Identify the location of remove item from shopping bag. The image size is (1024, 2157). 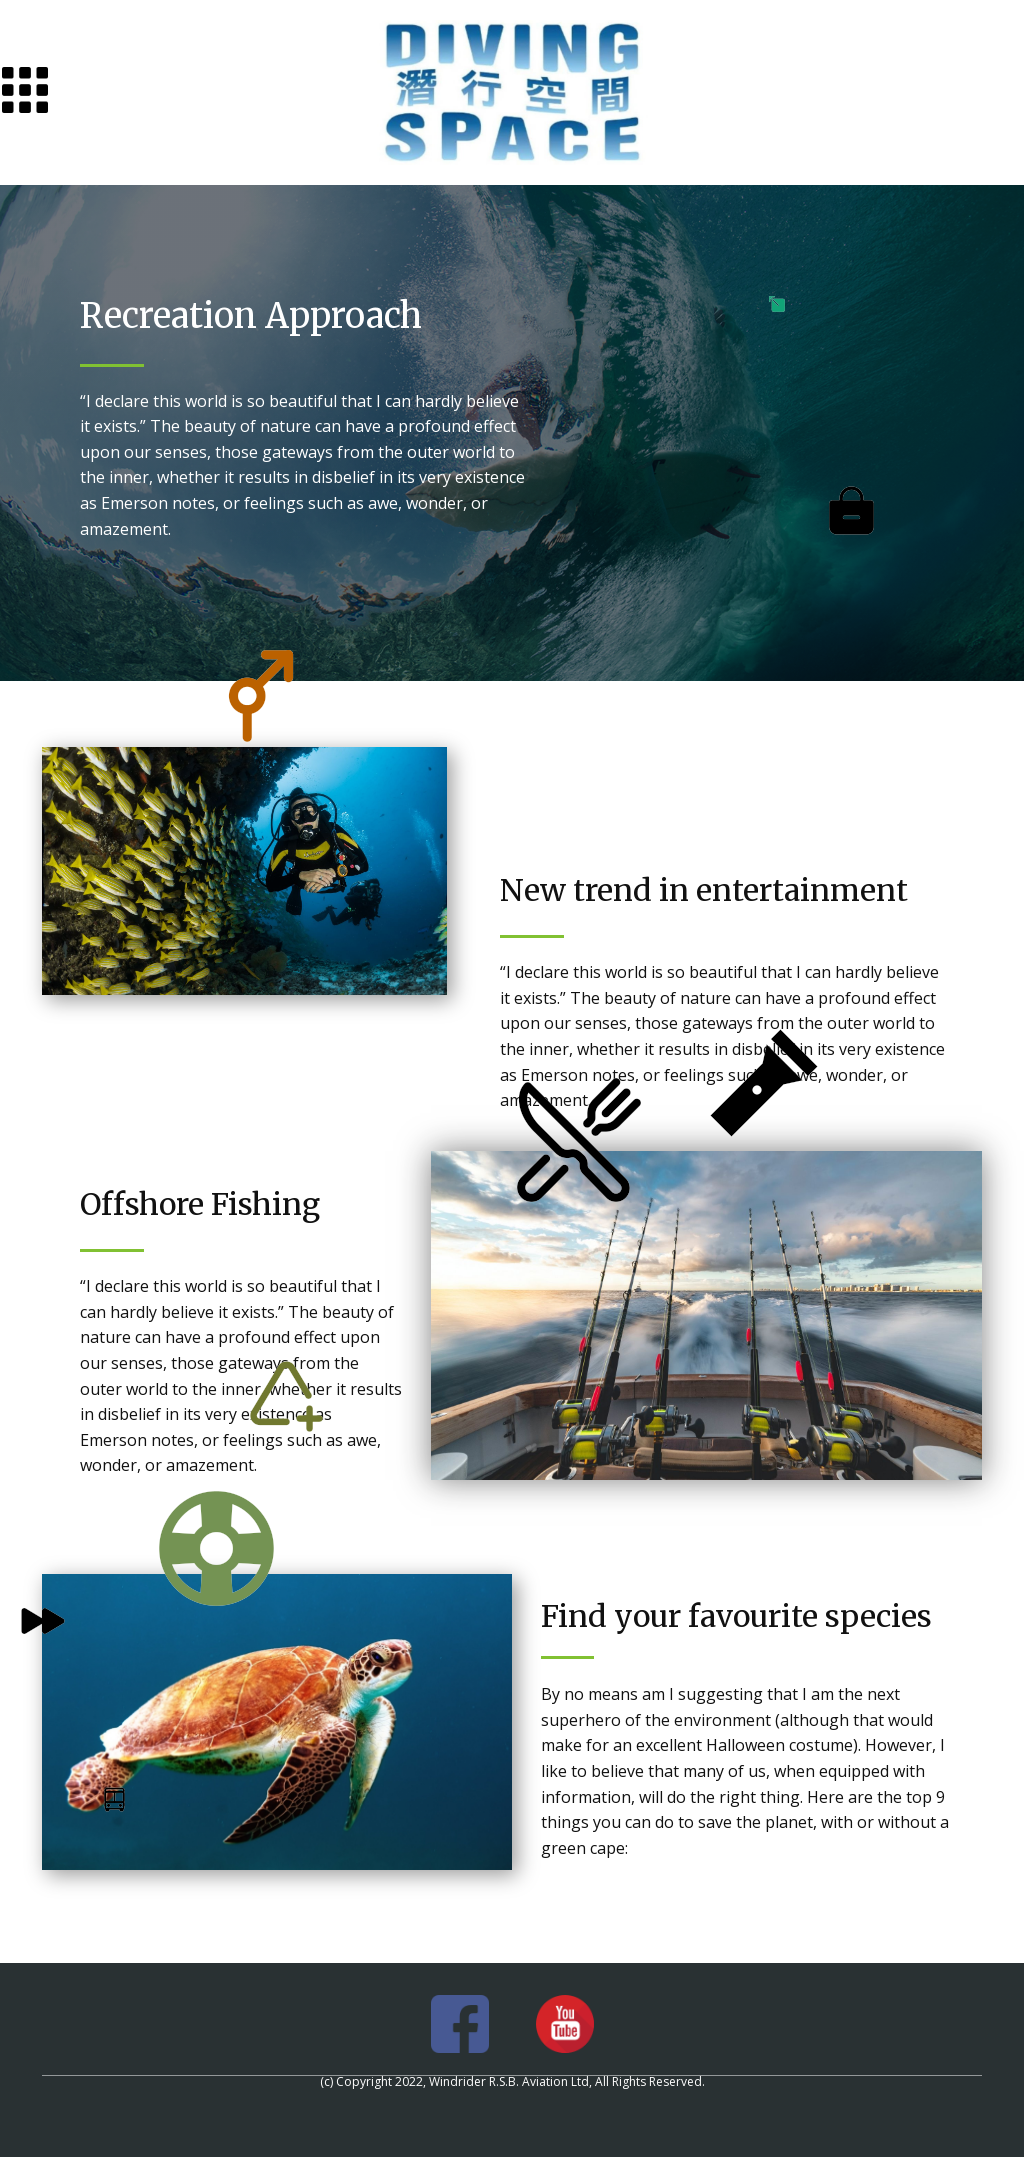
(851, 510).